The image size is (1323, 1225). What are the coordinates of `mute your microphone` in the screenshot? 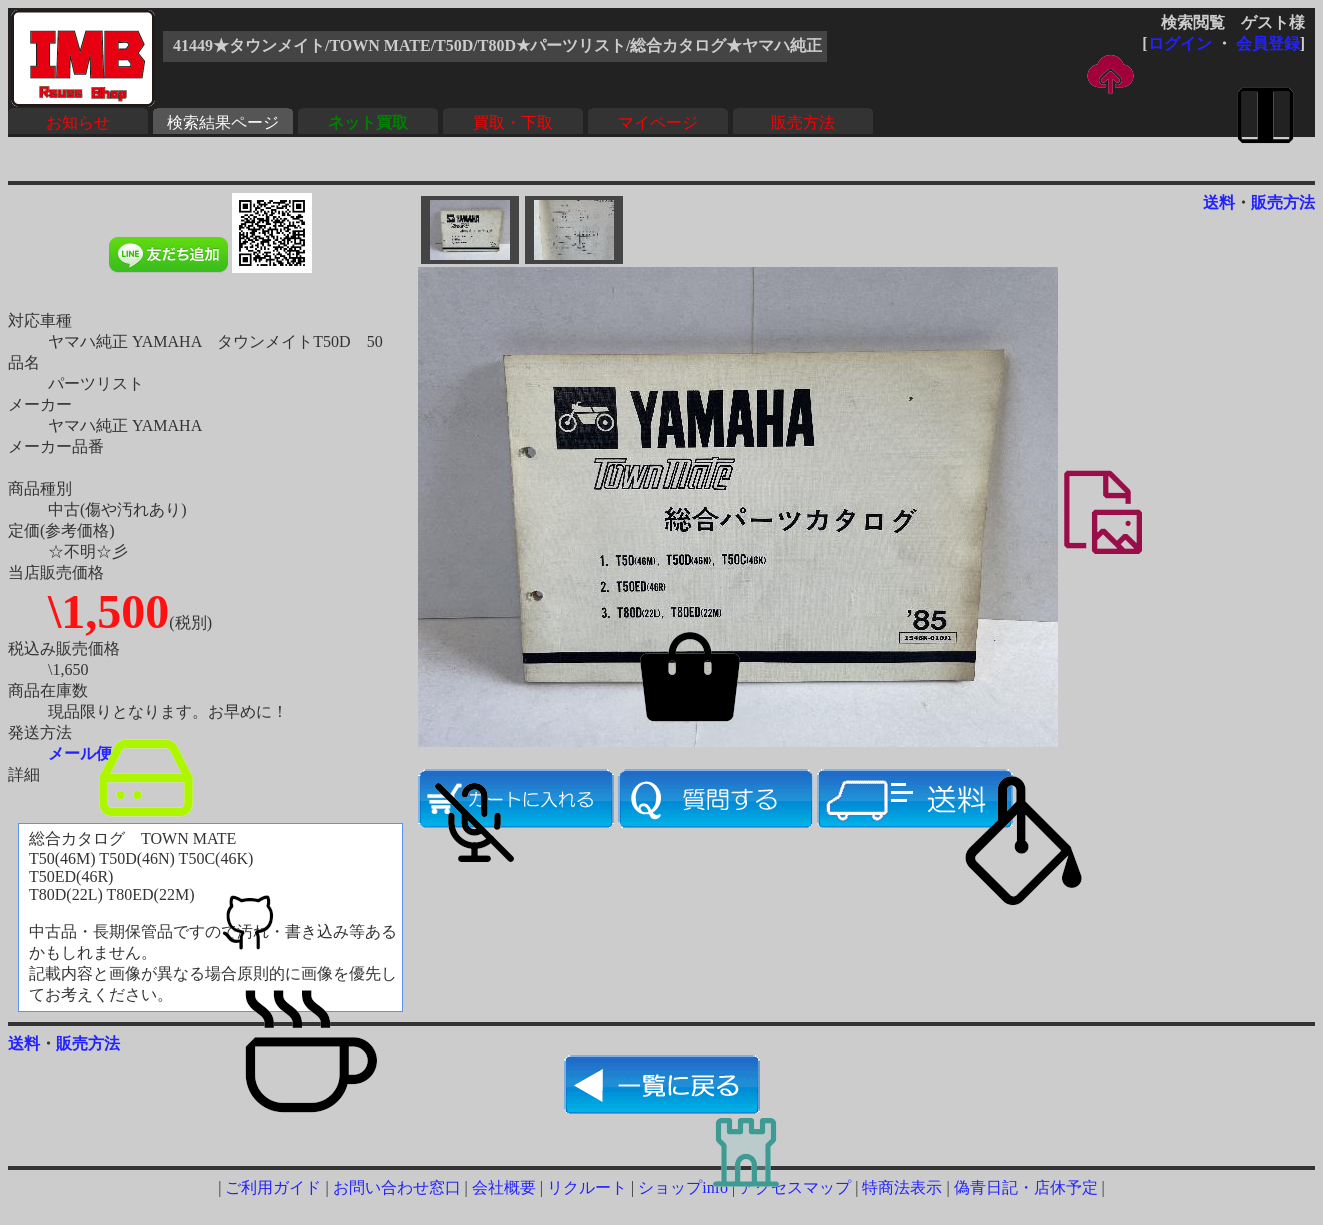 It's located at (474, 822).